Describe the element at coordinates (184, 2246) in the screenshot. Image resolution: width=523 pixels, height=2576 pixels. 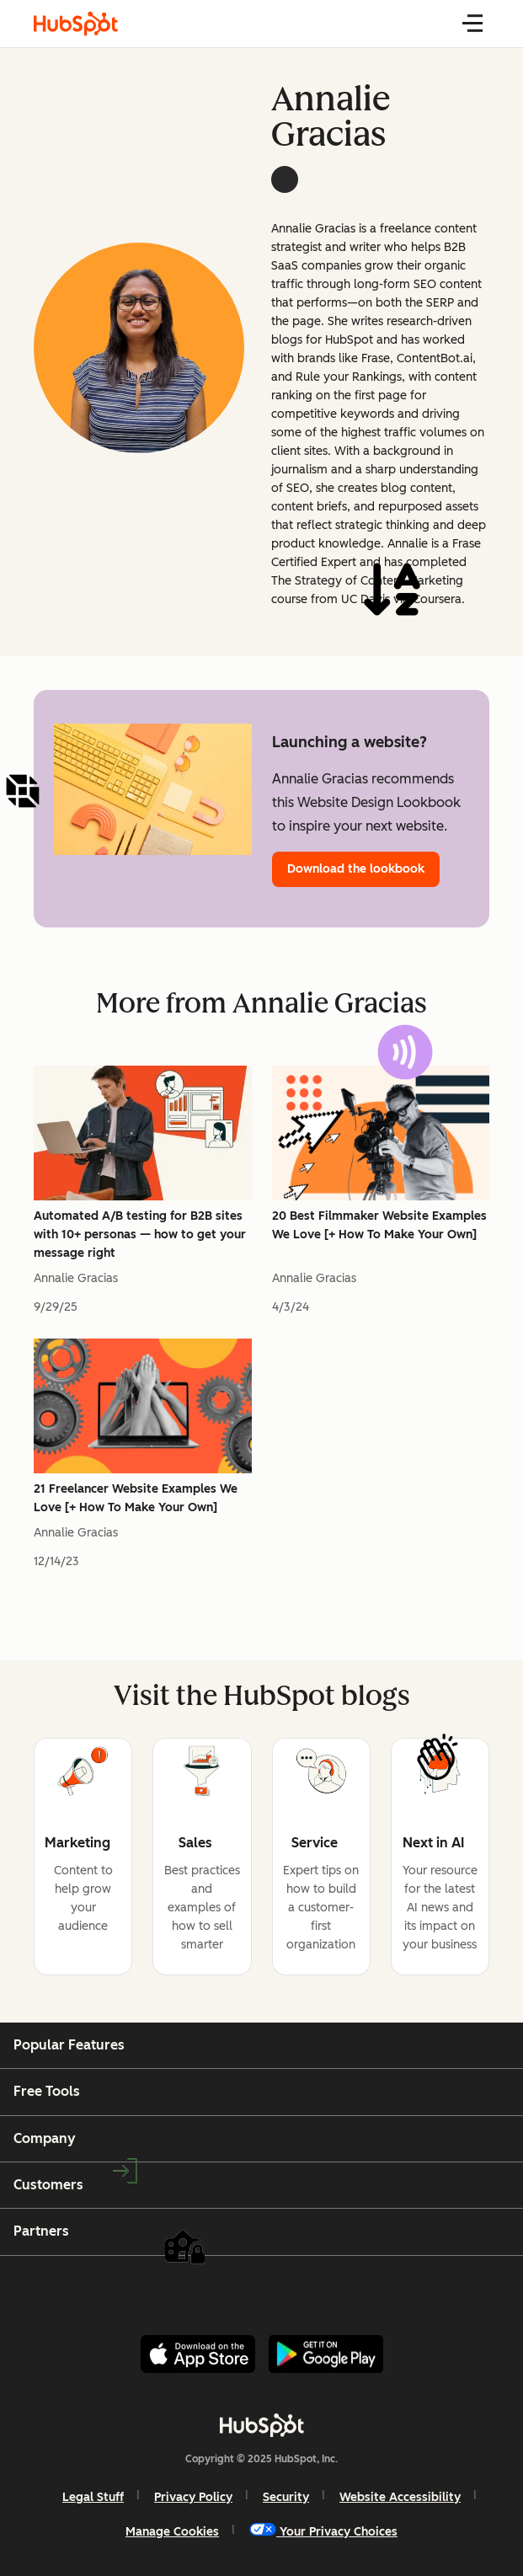
I see `indicates a locked or secured school facility` at that location.